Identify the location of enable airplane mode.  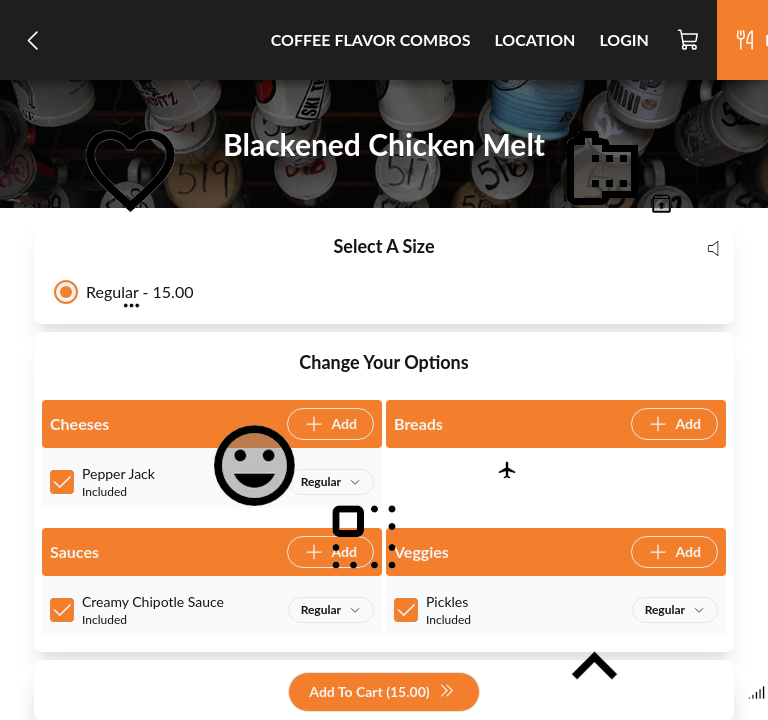
(507, 470).